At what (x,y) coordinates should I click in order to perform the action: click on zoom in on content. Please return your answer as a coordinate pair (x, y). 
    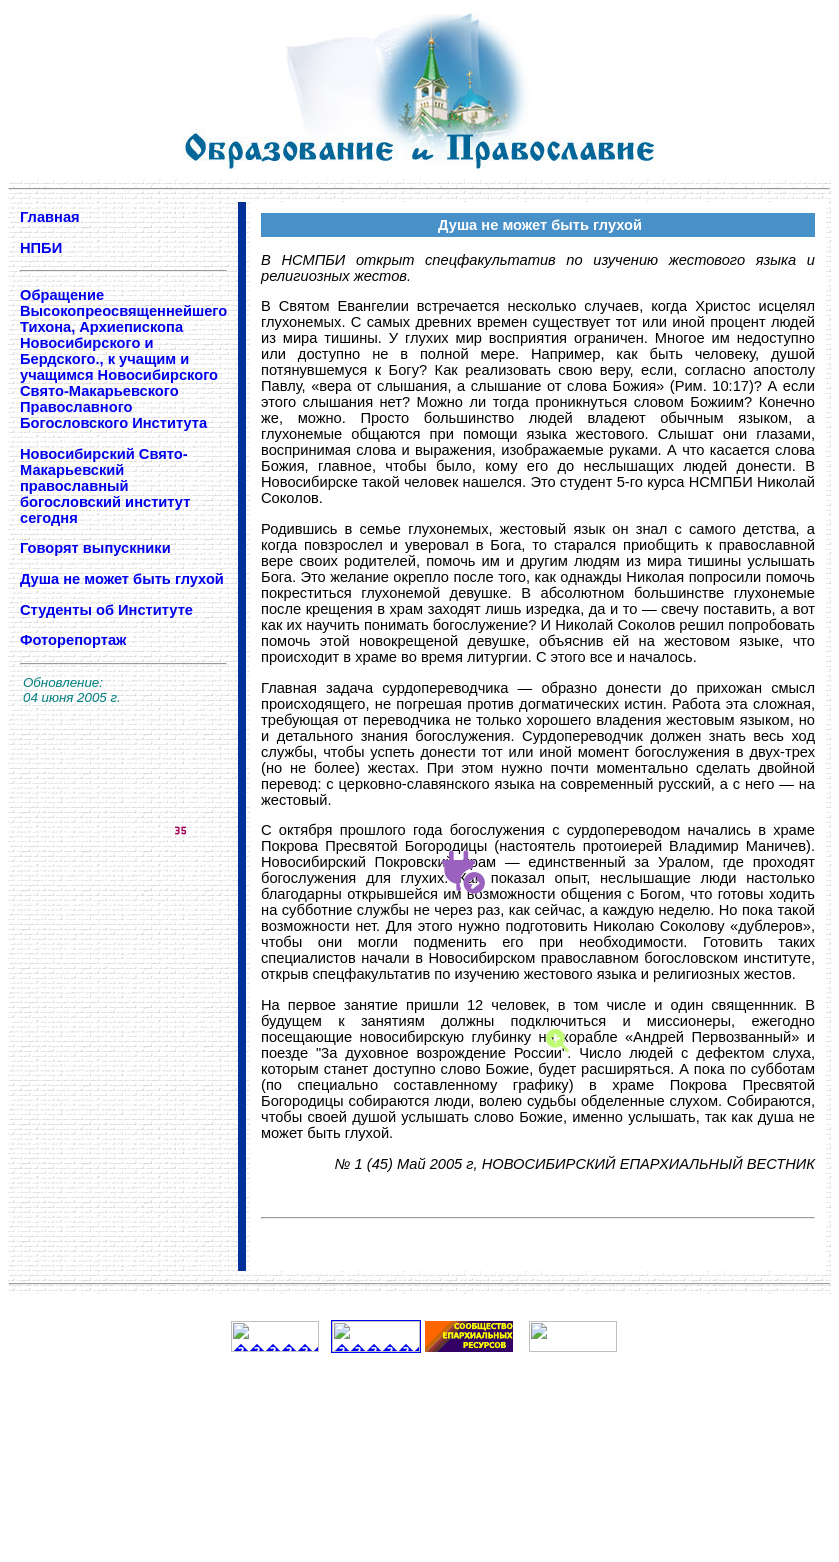
    Looking at the image, I should click on (557, 1040).